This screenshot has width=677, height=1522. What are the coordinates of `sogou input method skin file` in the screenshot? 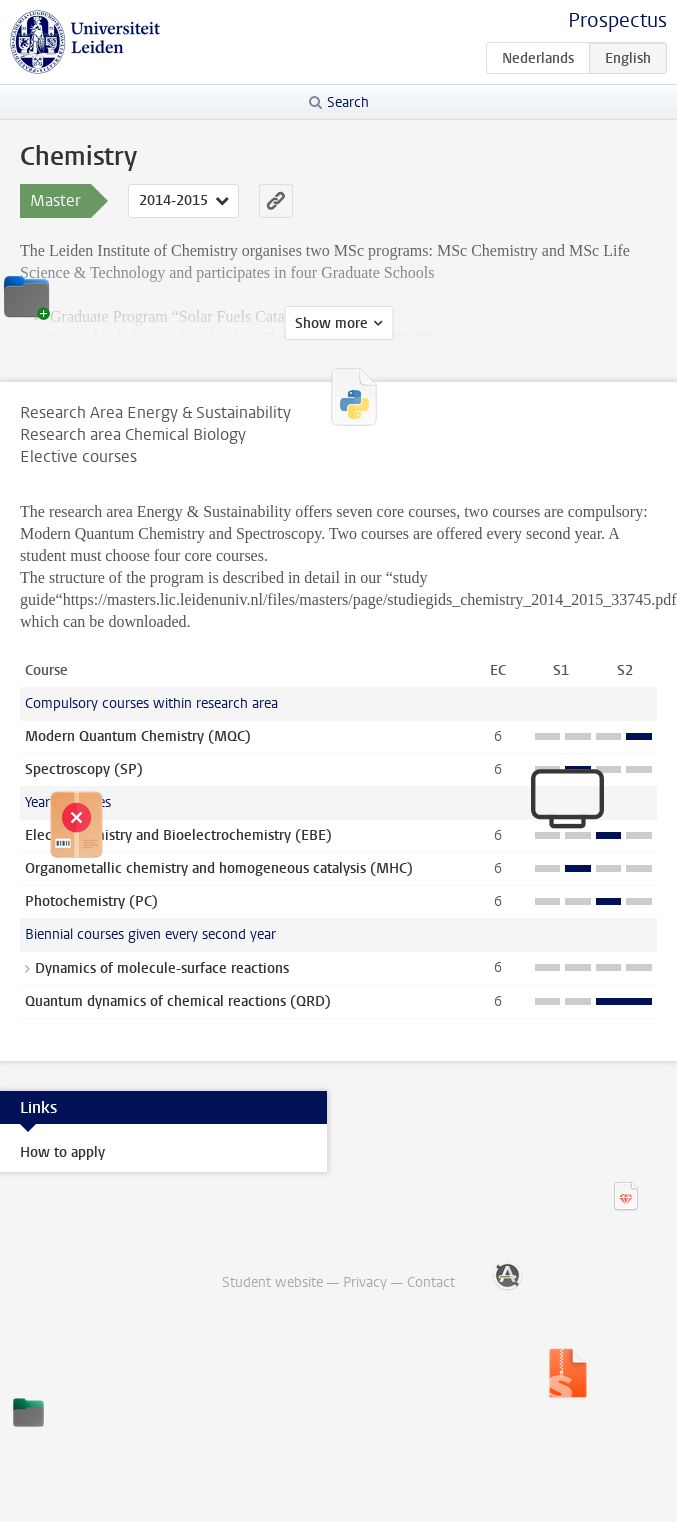 It's located at (568, 1374).